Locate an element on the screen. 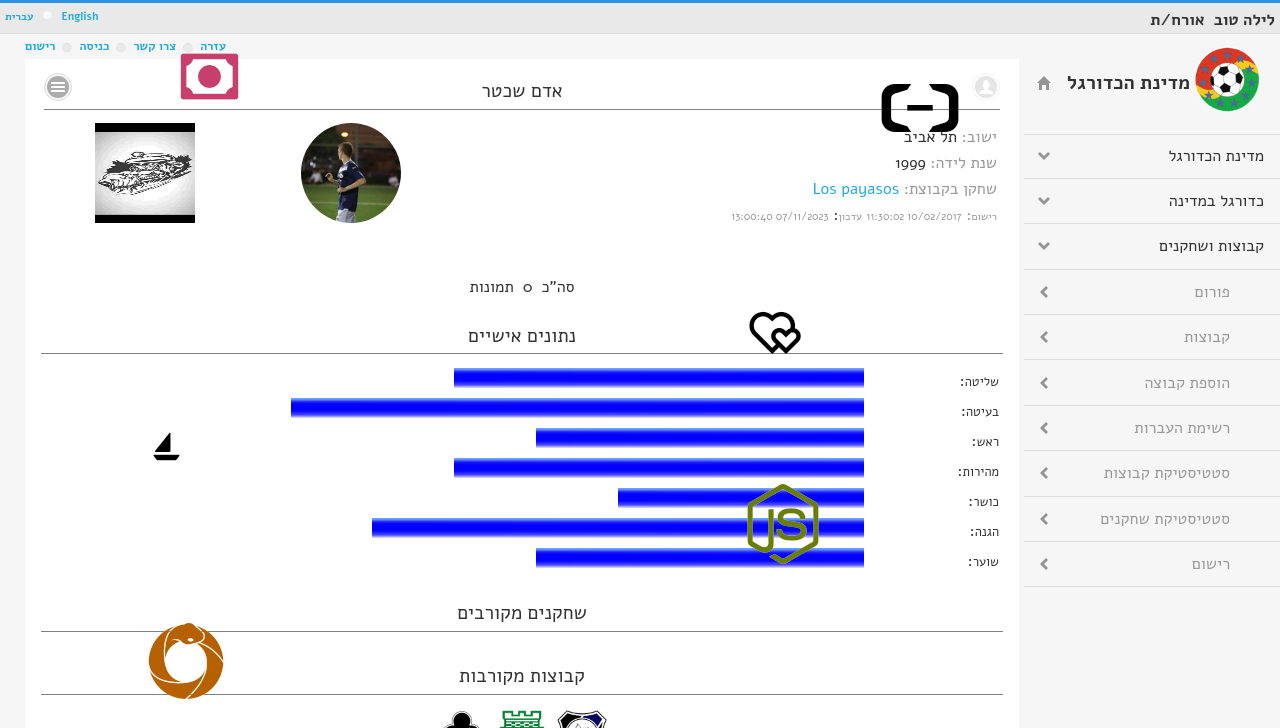 The height and width of the screenshot is (728, 1280). view cash or currency balance is located at coordinates (209, 76).